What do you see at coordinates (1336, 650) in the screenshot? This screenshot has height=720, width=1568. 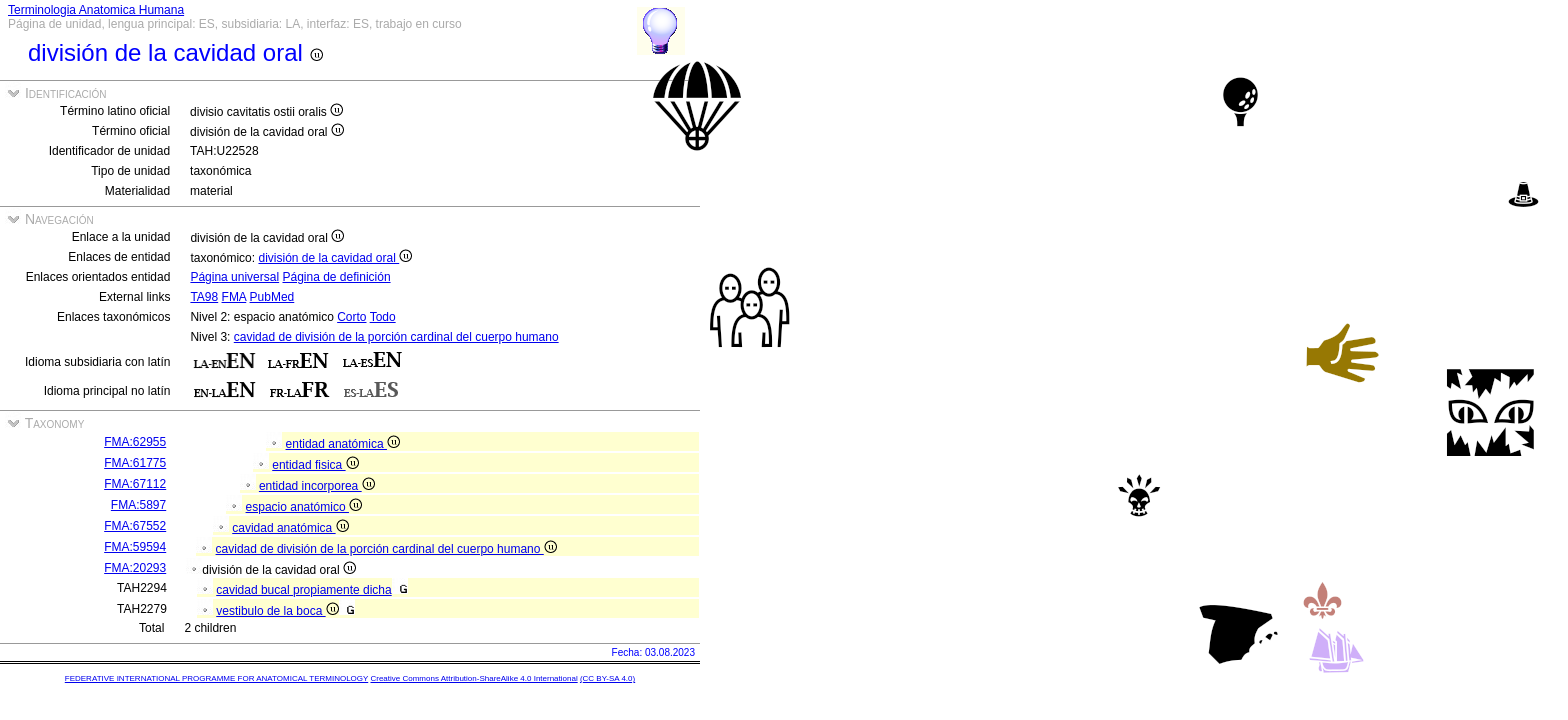 I see `fishing activity or minigame` at bounding box center [1336, 650].